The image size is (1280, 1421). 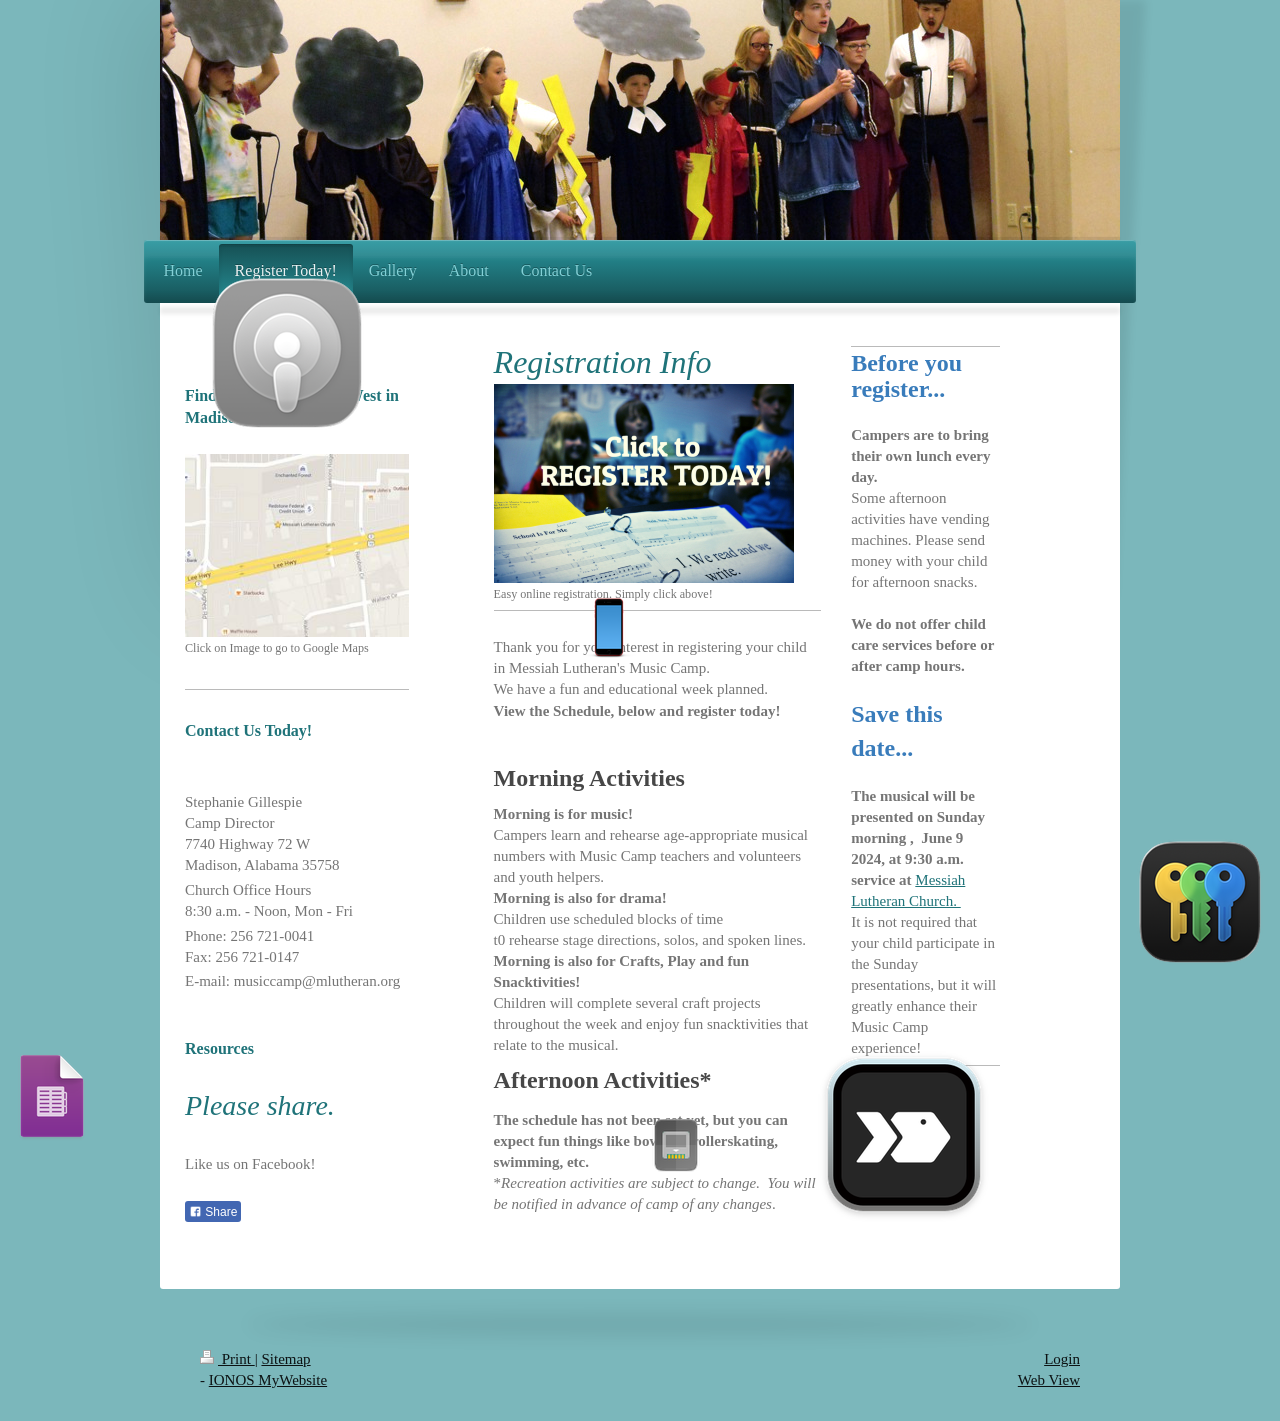 What do you see at coordinates (676, 1145) in the screenshot?
I see `indicates a retro game ROM file` at bounding box center [676, 1145].